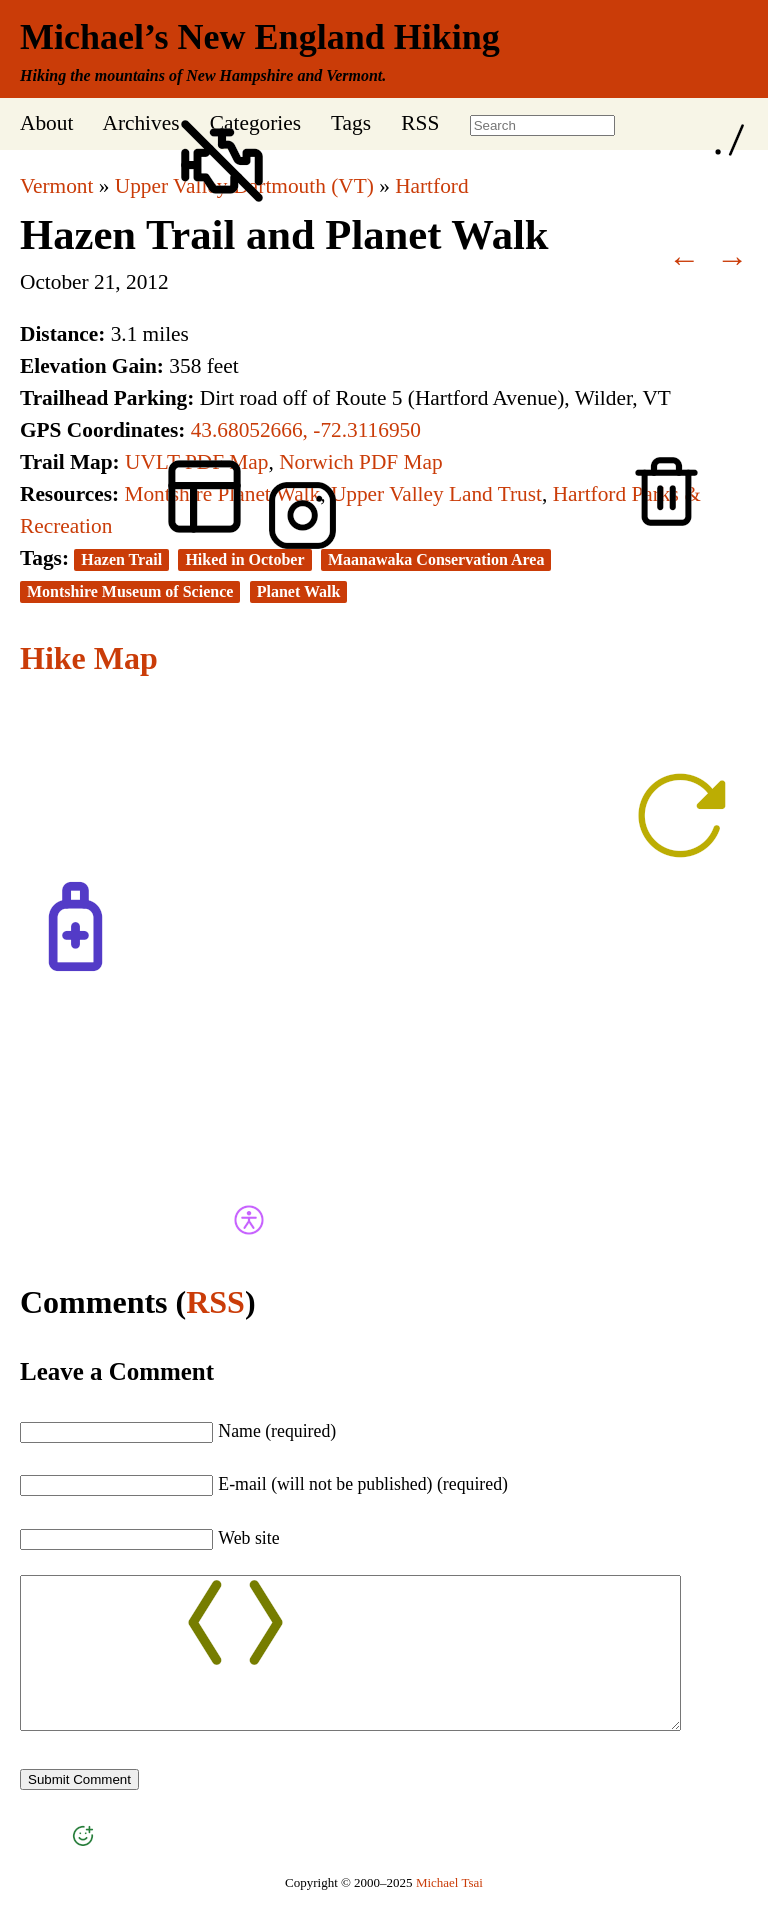 This screenshot has height=1922, width=768. What do you see at coordinates (204, 496) in the screenshot?
I see `change page layout or view` at bounding box center [204, 496].